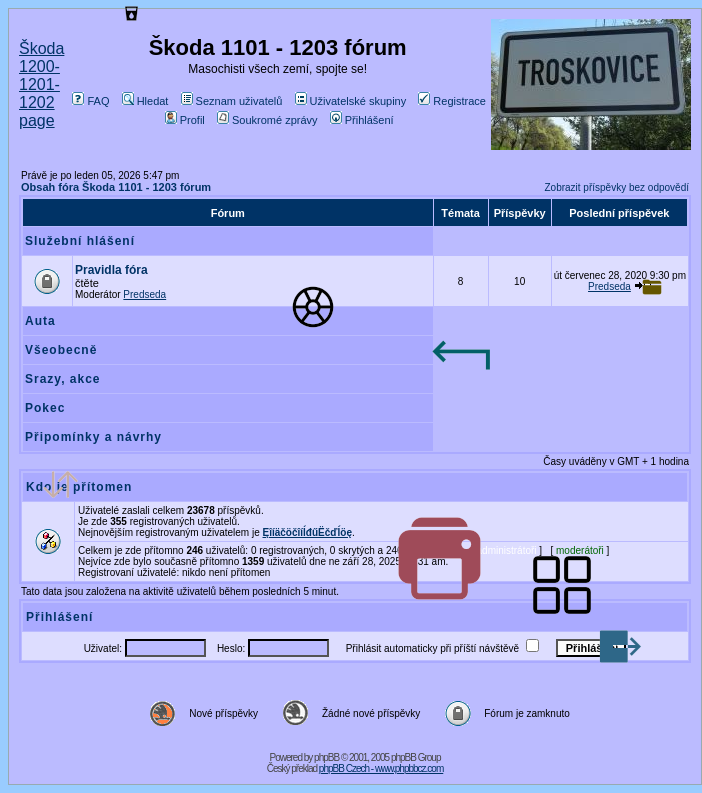 The height and width of the screenshot is (793, 702). What do you see at coordinates (60, 484) in the screenshot?
I see `swap or reorder items vertically` at bounding box center [60, 484].